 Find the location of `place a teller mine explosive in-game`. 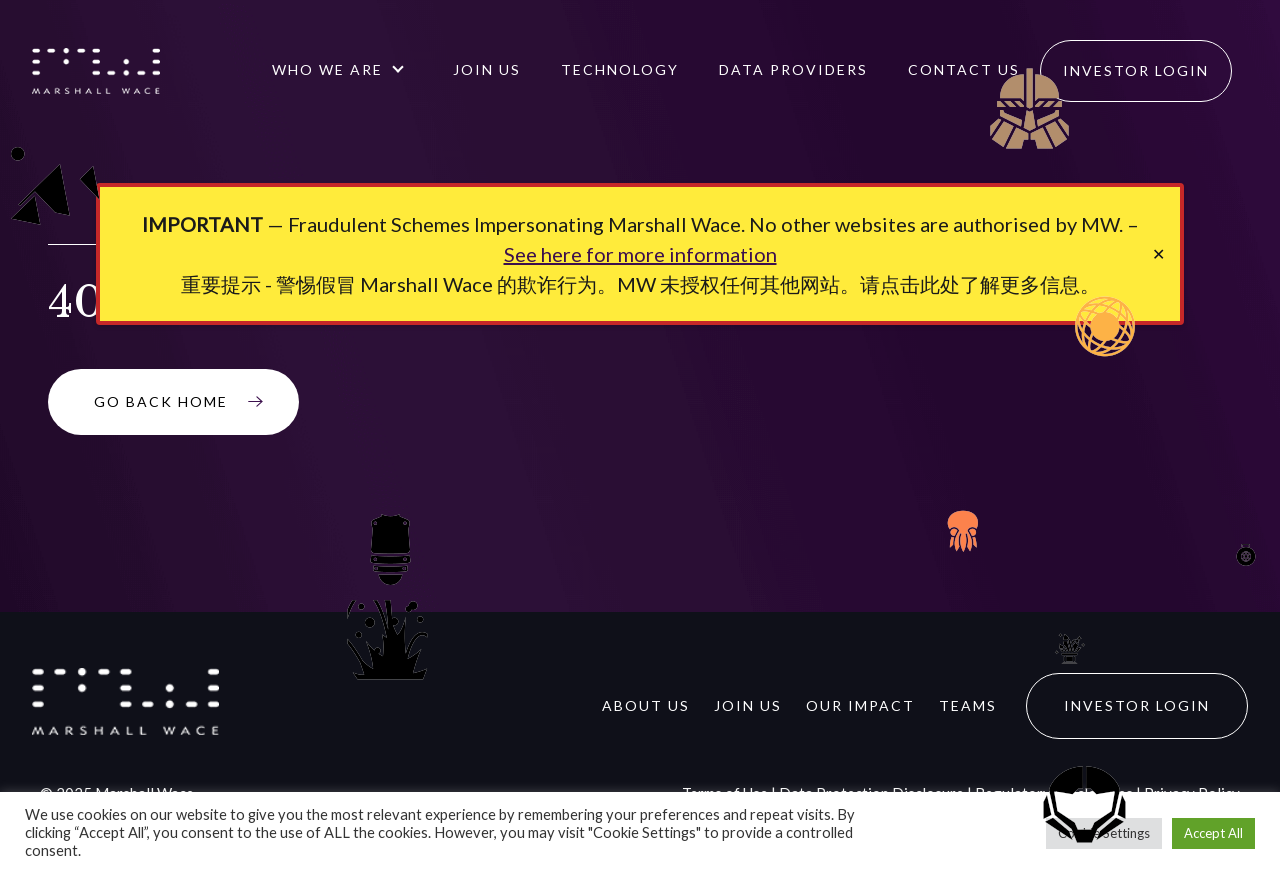

place a teller mine explosive in-game is located at coordinates (1246, 555).